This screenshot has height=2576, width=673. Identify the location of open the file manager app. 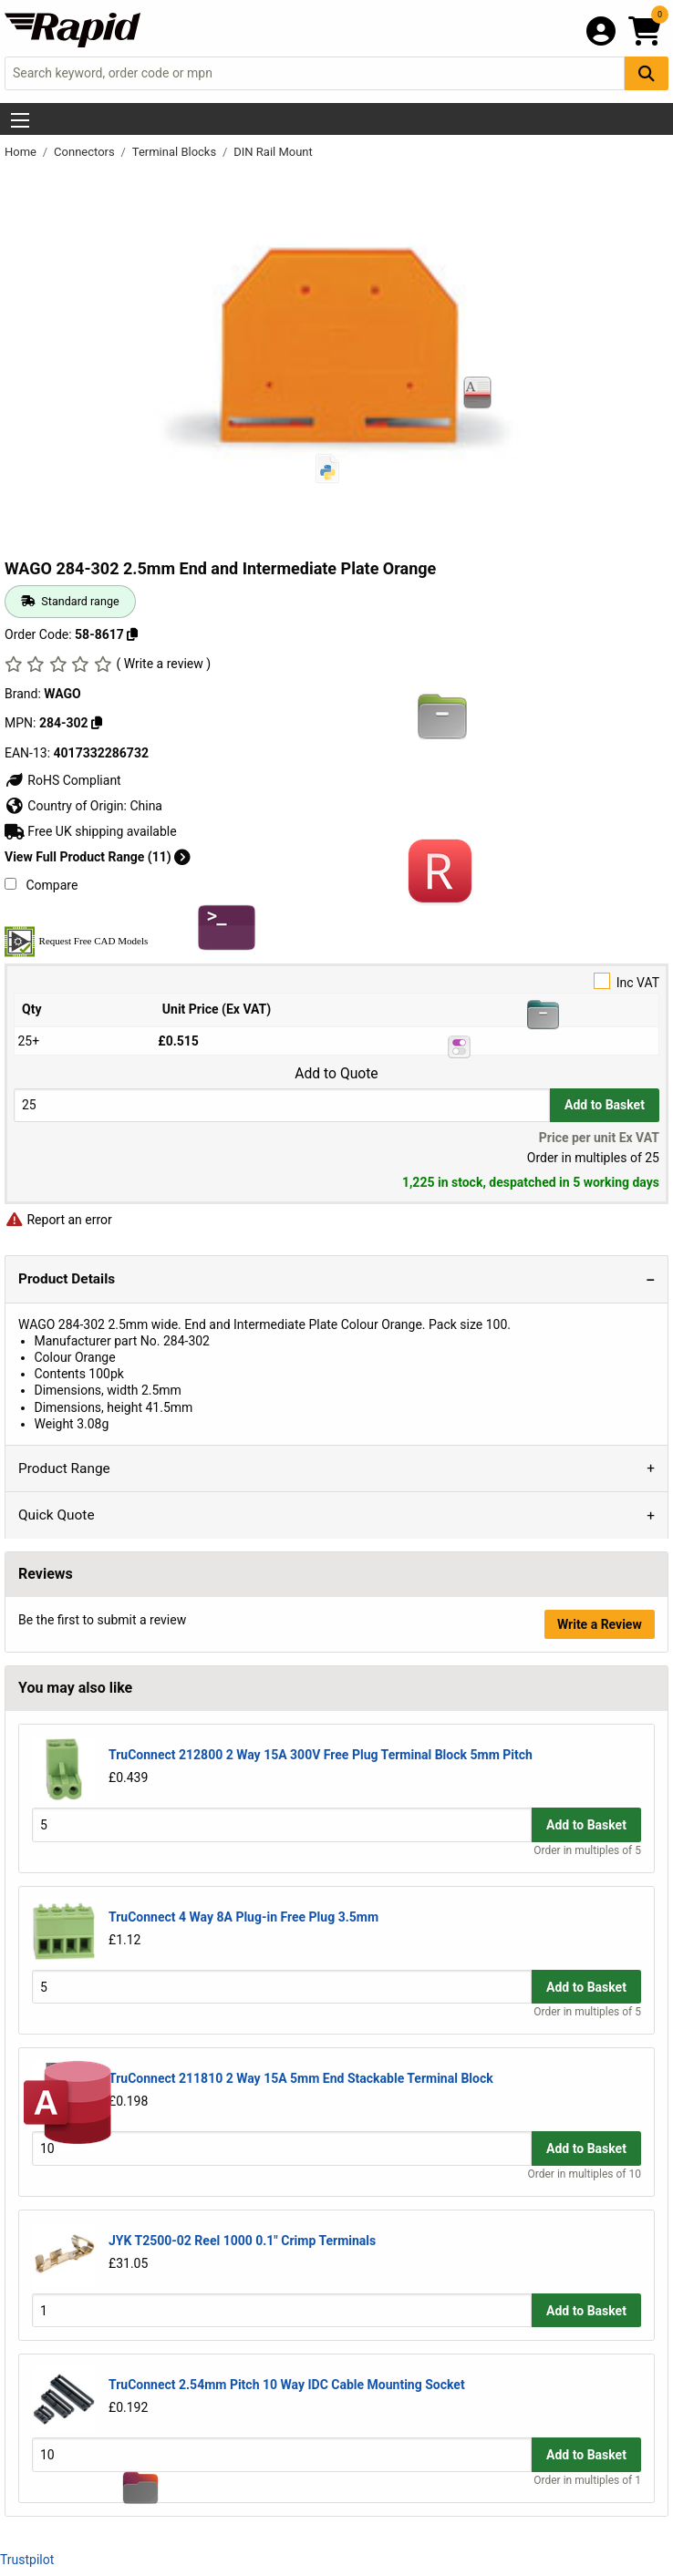
(442, 716).